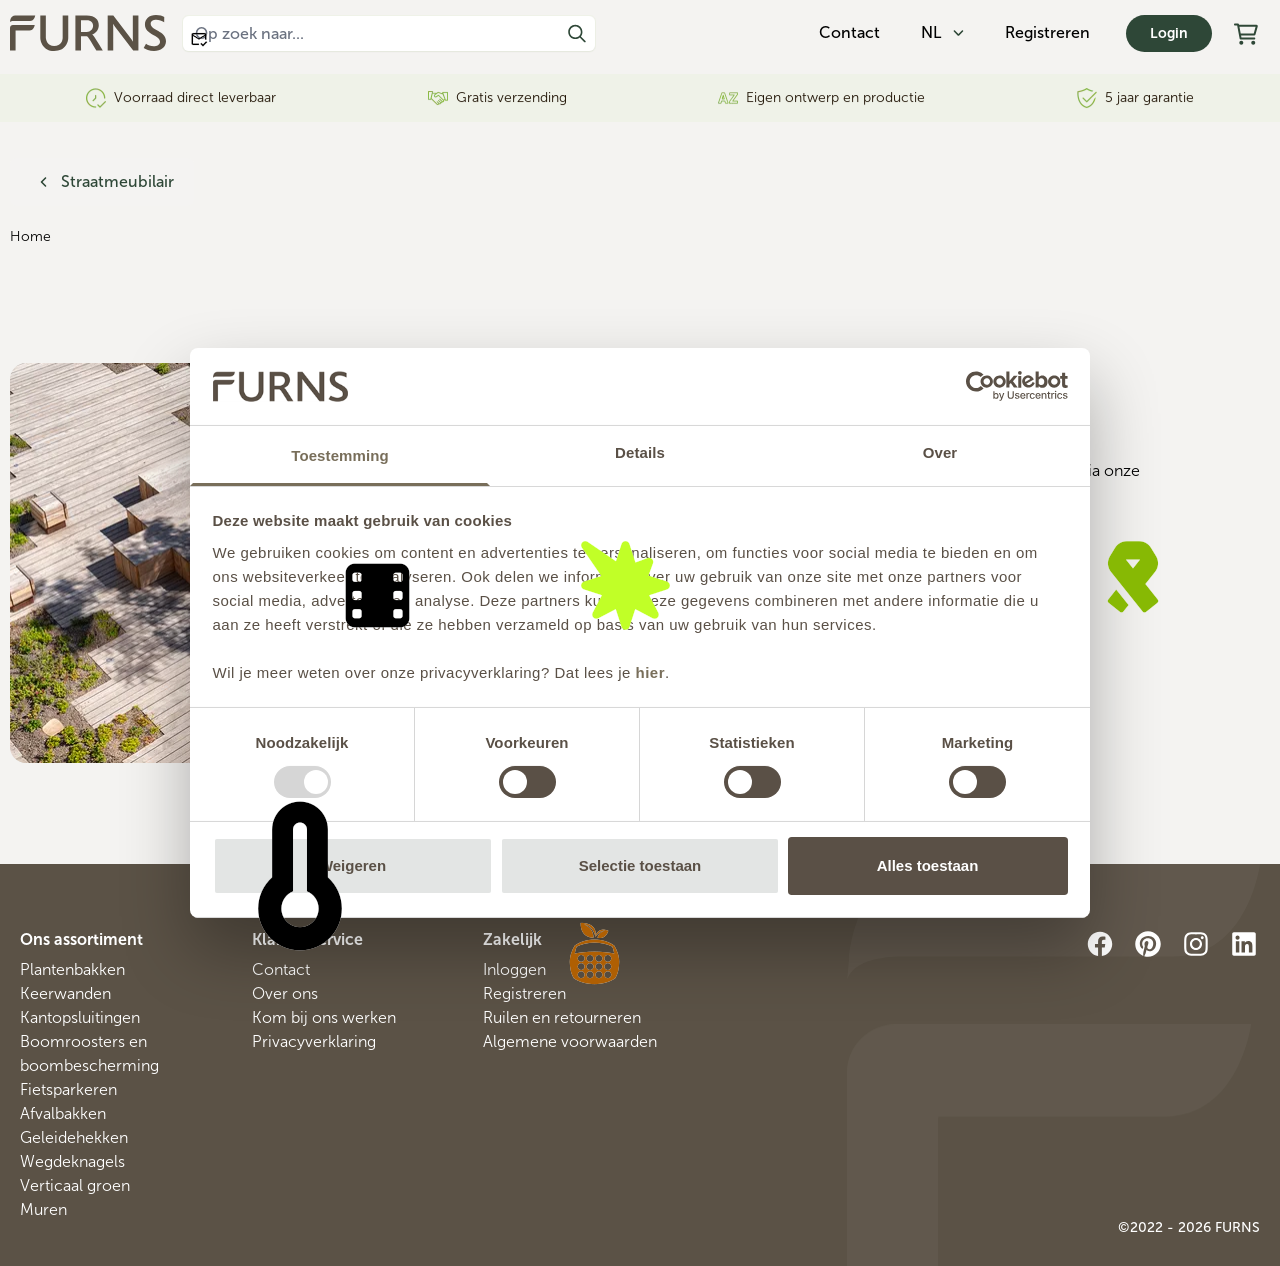 Image resolution: width=1280 pixels, height=1266 pixels. Describe the element at coordinates (594, 953) in the screenshot. I see `nutritionix logo` at that location.